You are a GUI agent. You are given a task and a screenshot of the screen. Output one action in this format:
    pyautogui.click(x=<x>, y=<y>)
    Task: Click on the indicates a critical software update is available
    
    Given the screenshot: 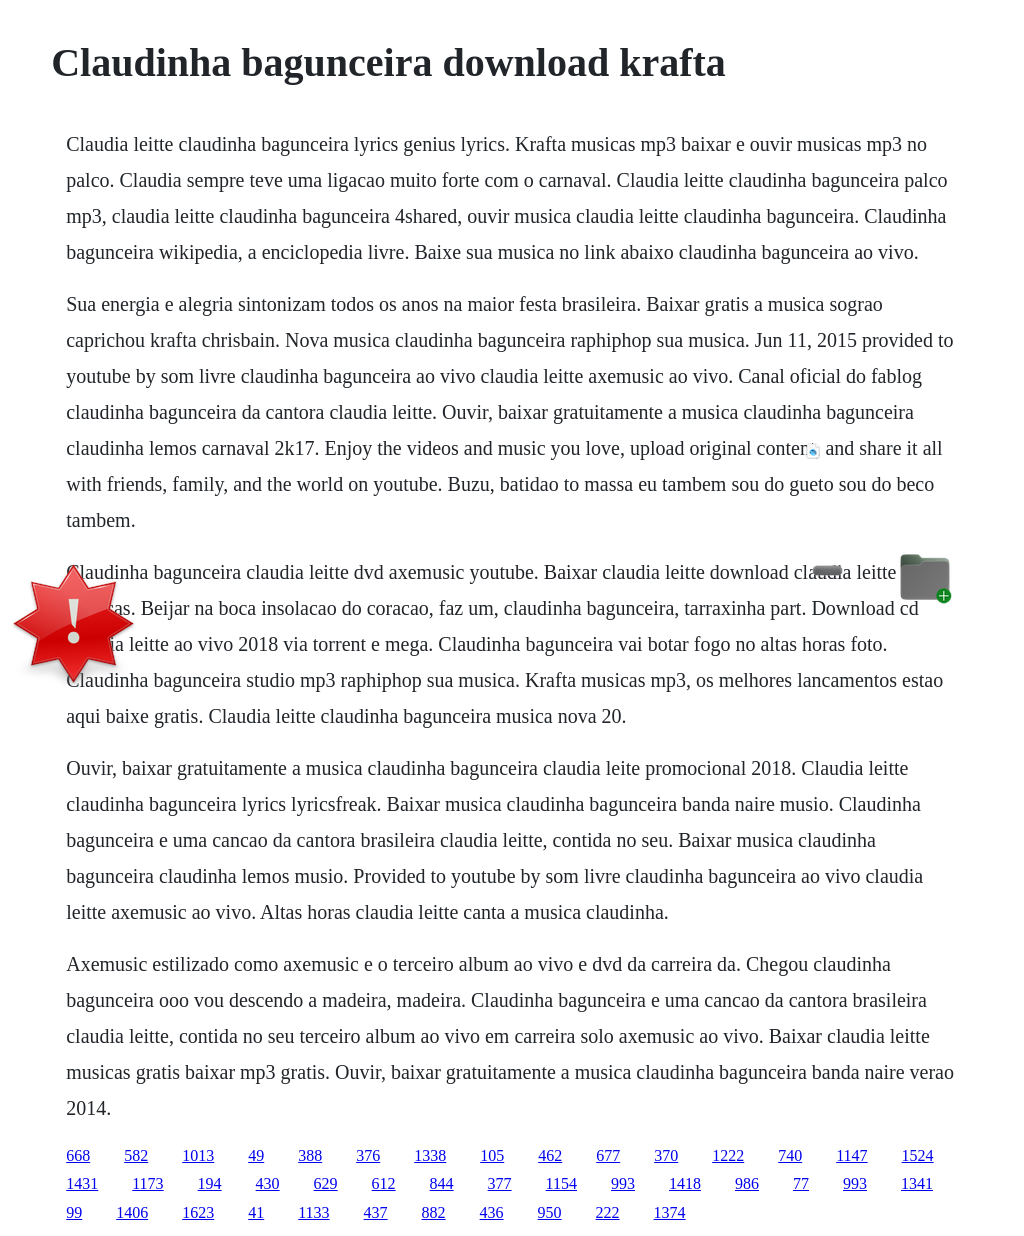 What is the action you would take?
    pyautogui.click(x=74, y=624)
    